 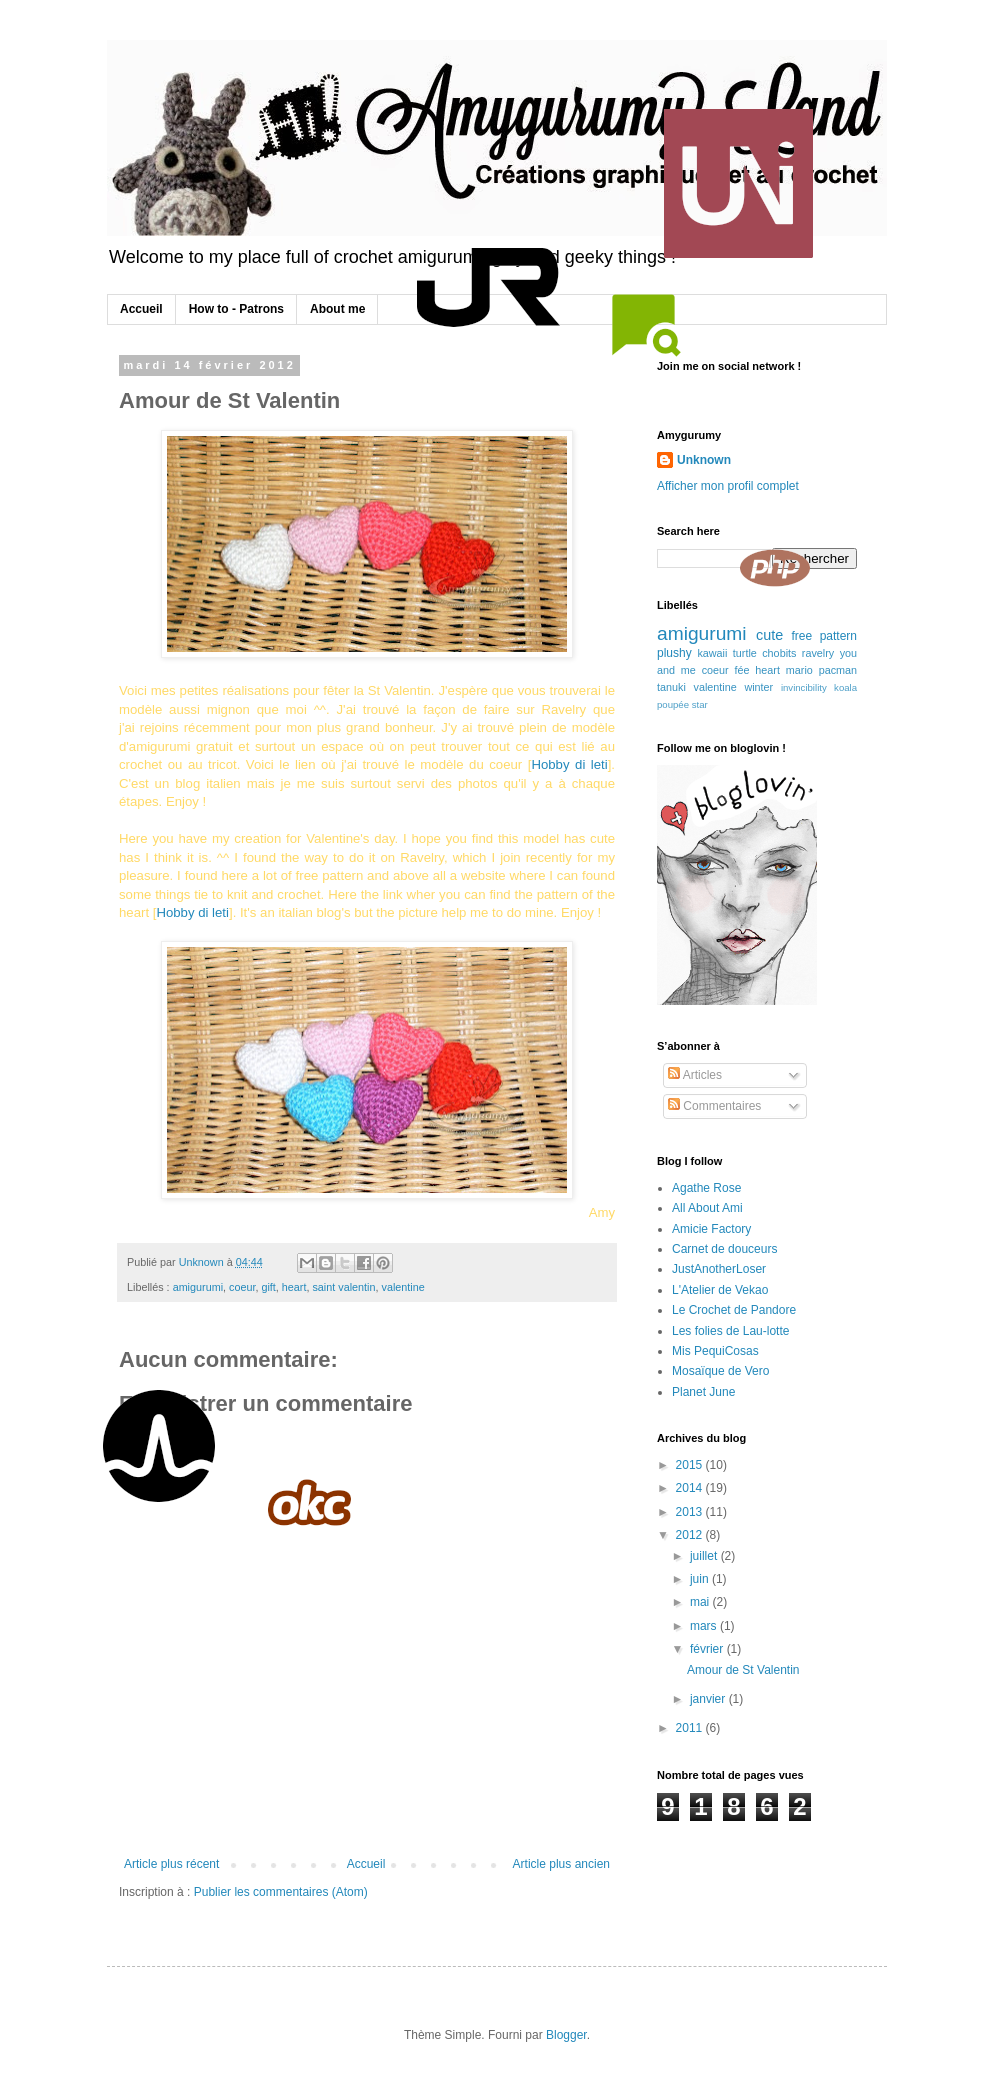 I want to click on php programming language logo, so click(x=775, y=568).